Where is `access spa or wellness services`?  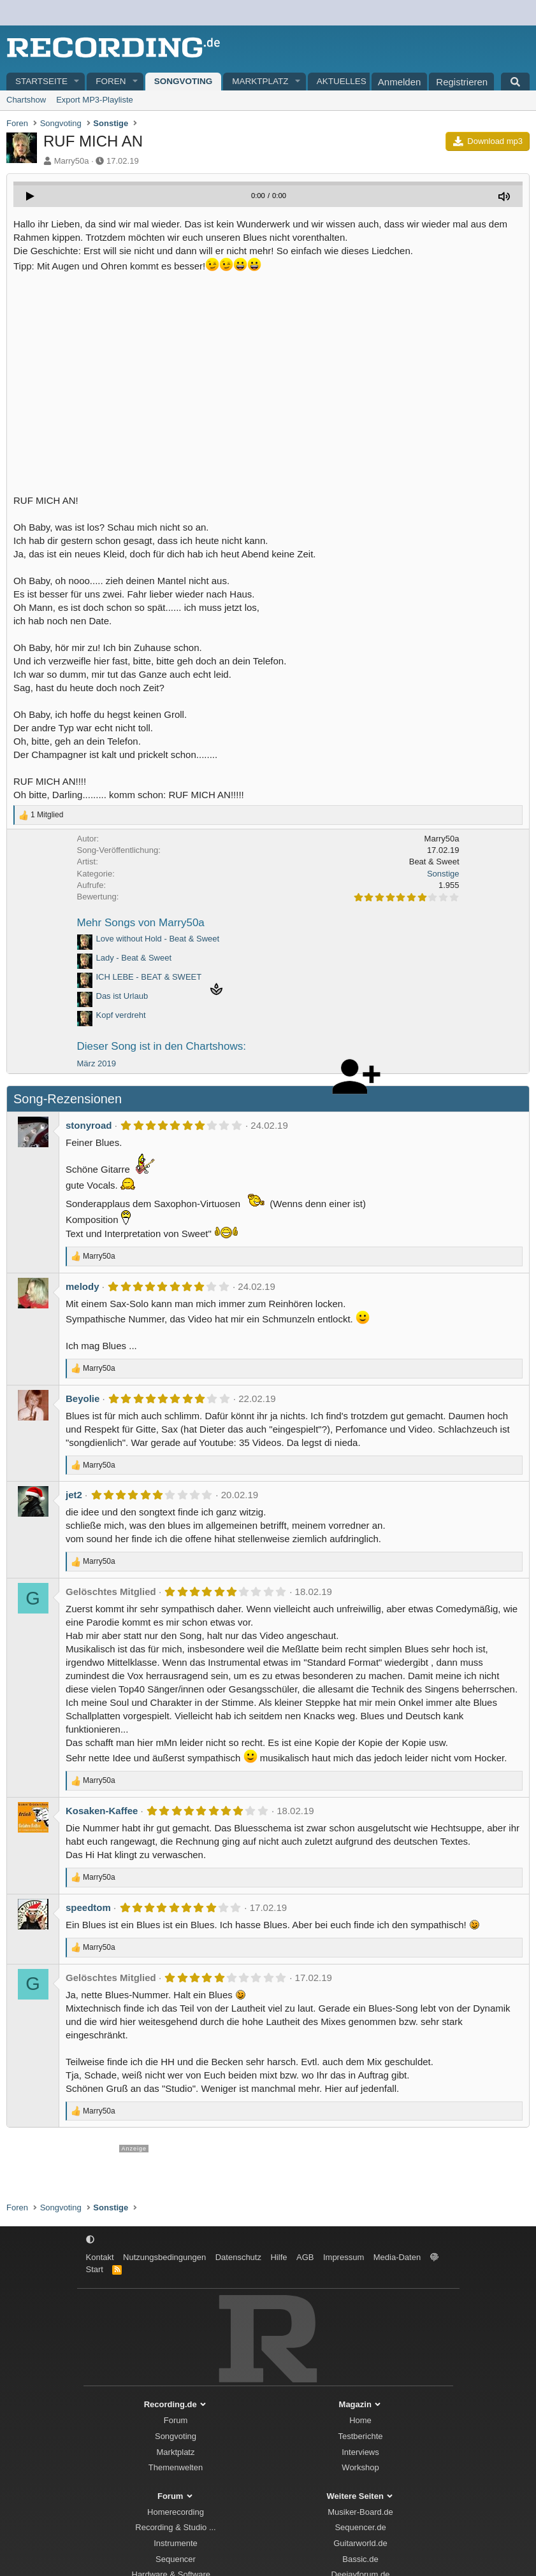 access spa or wellness services is located at coordinates (216, 989).